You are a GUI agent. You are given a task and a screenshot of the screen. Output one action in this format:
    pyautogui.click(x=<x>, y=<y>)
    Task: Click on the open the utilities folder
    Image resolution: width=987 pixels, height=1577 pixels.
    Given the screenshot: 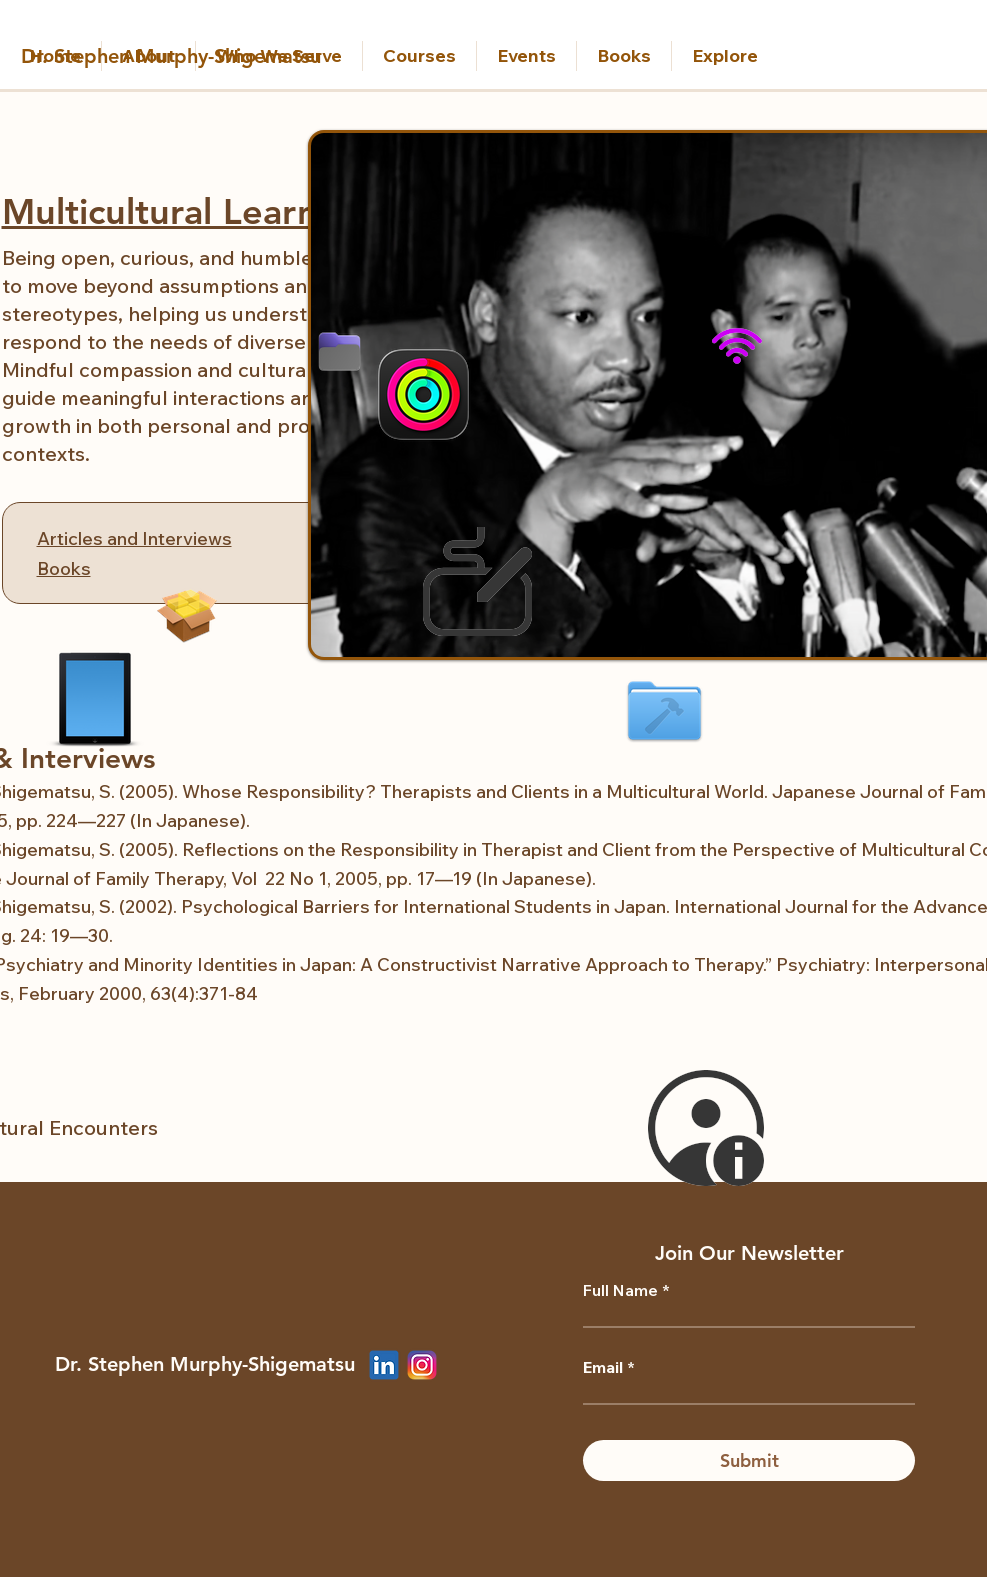 What is the action you would take?
    pyautogui.click(x=664, y=710)
    